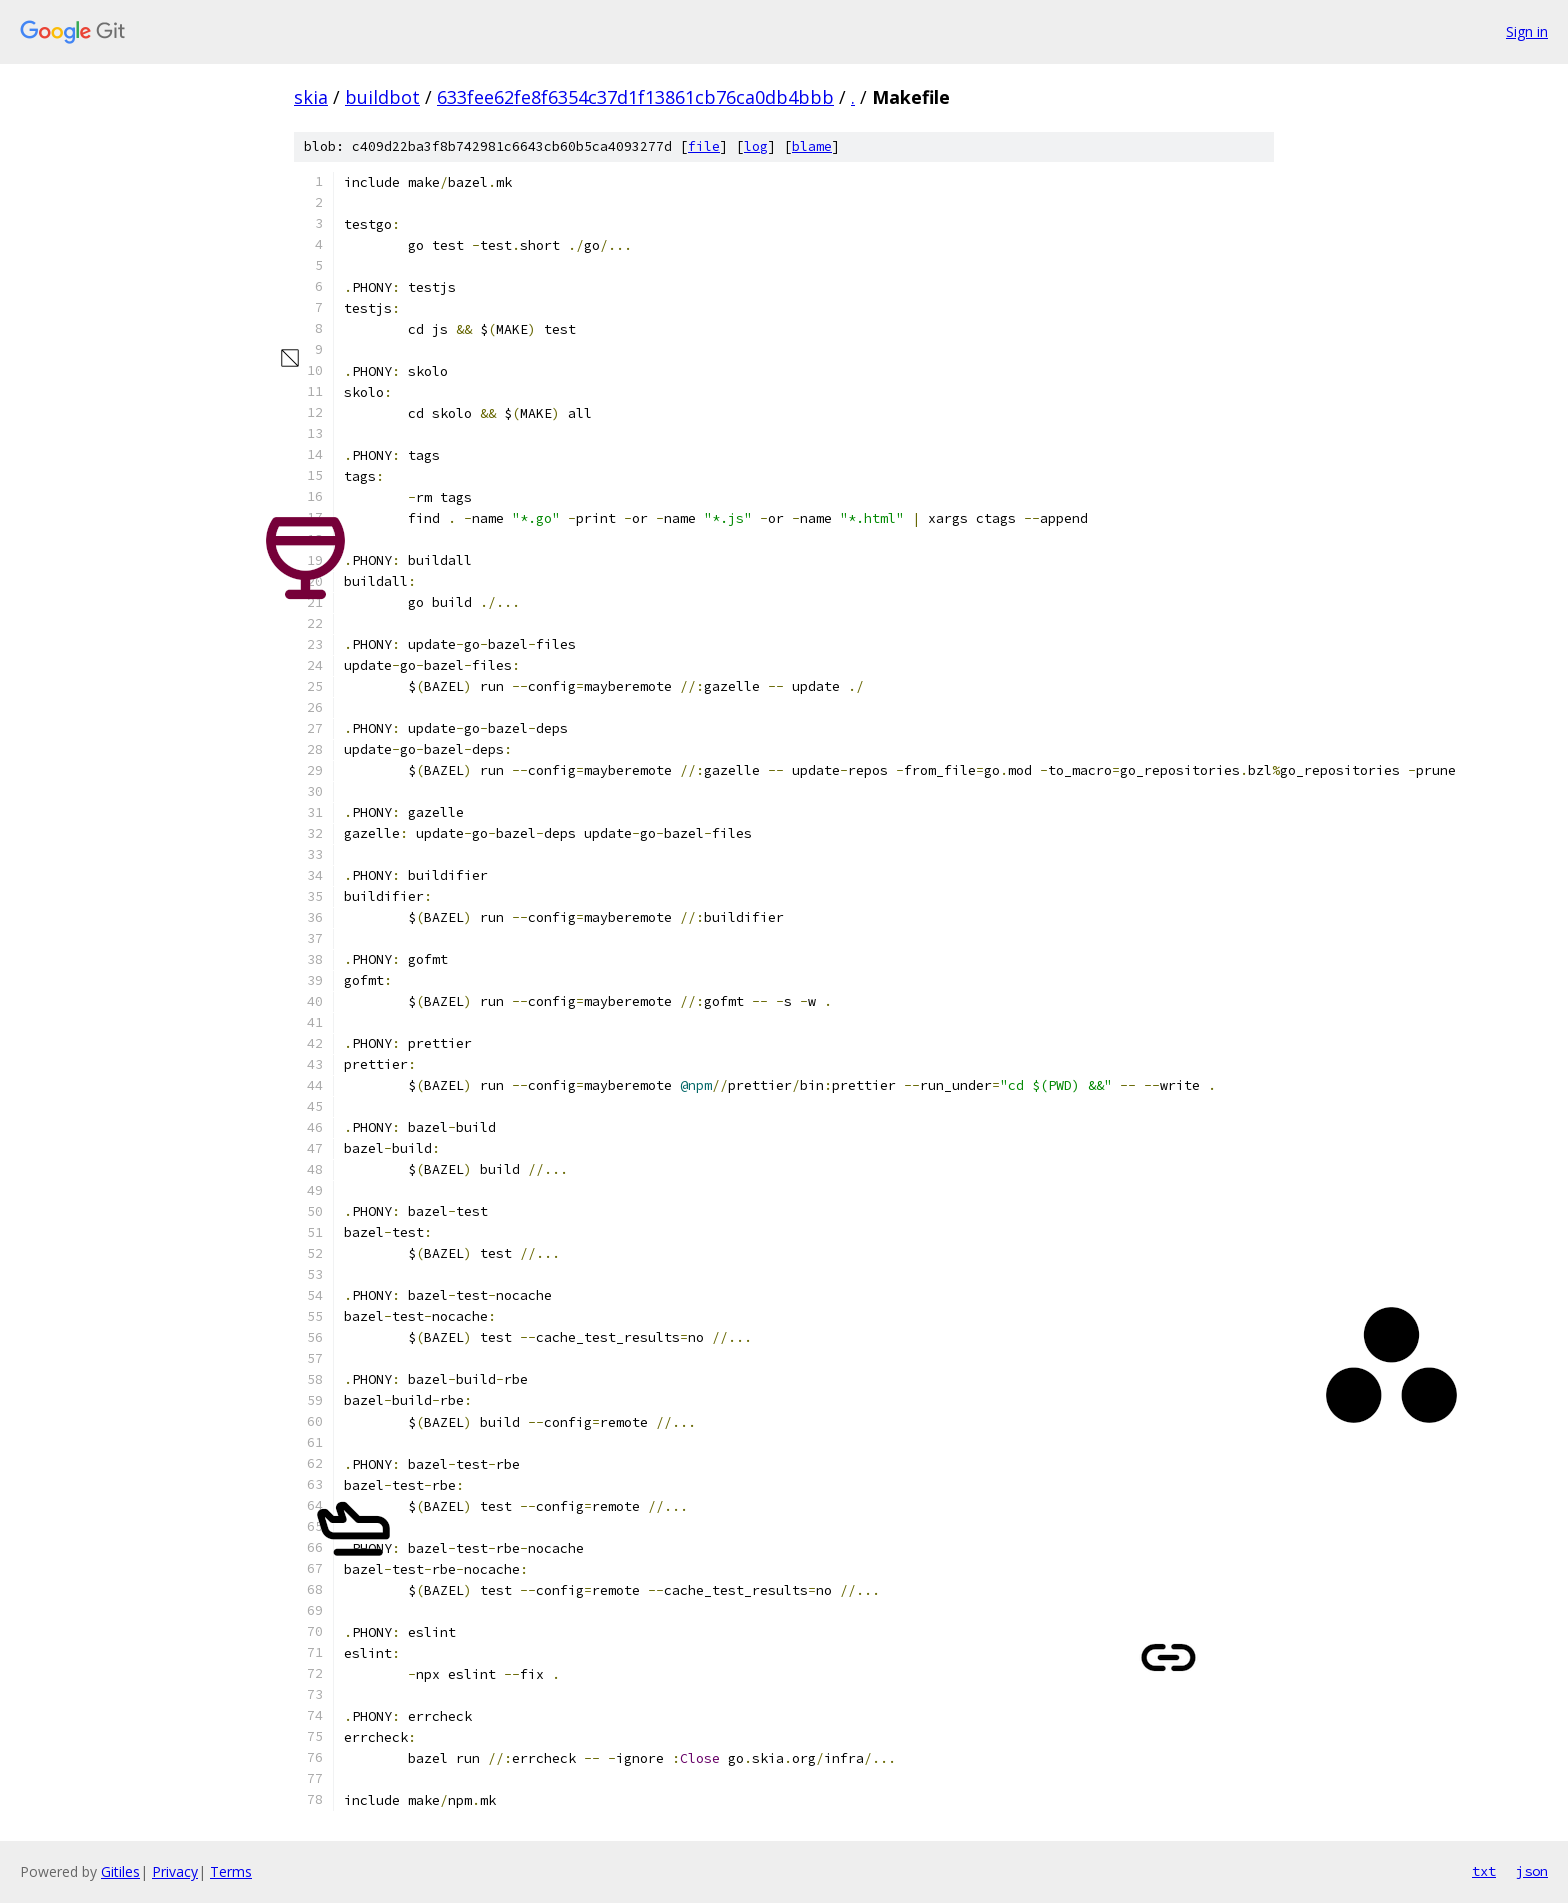 Image resolution: width=1568 pixels, height=1903 pixels. I want to click on view flight status or tracking, so click(353, 1526).